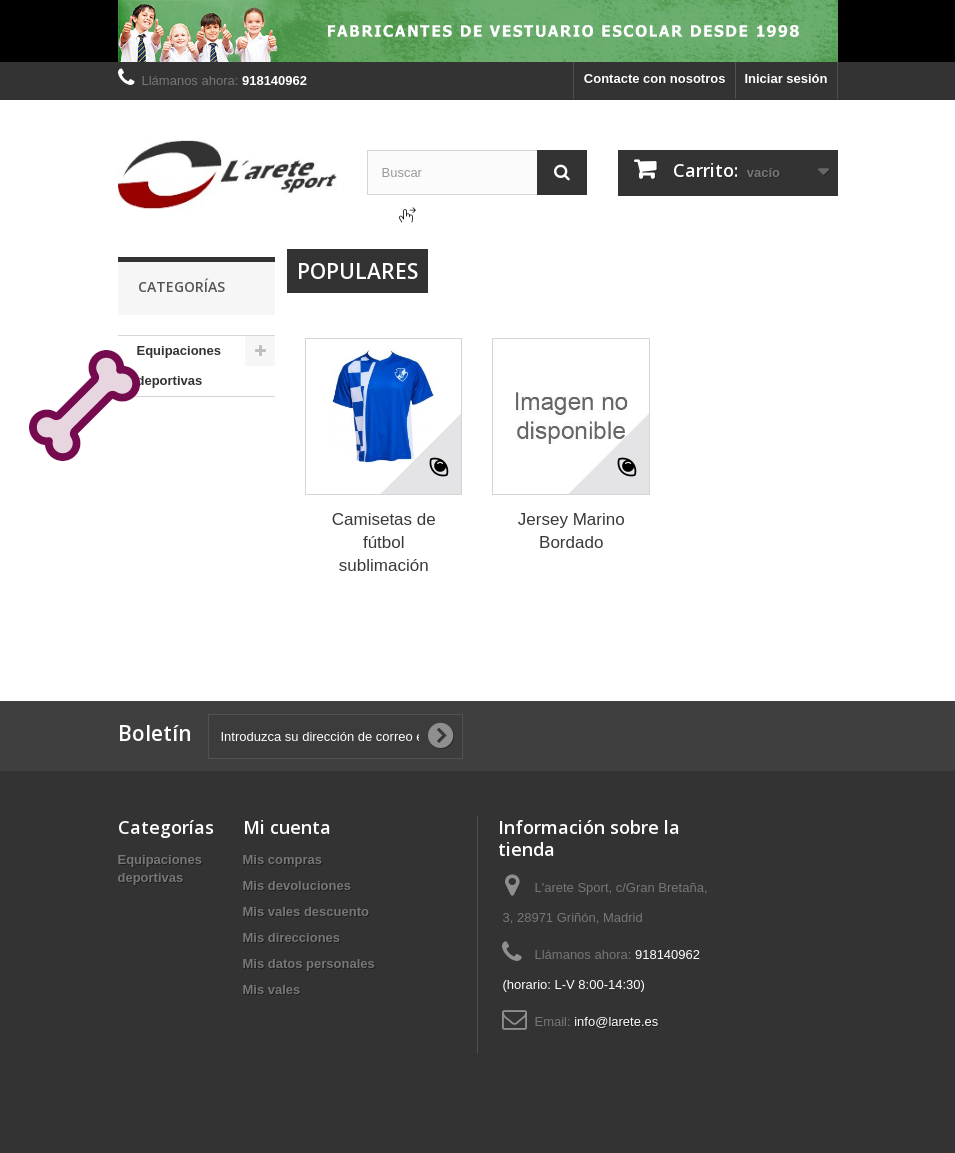  What do you see at coordinates (406, 215) in the screenshot?
I see `swipe right to continue or proceed` at bounding box center [406, 215].